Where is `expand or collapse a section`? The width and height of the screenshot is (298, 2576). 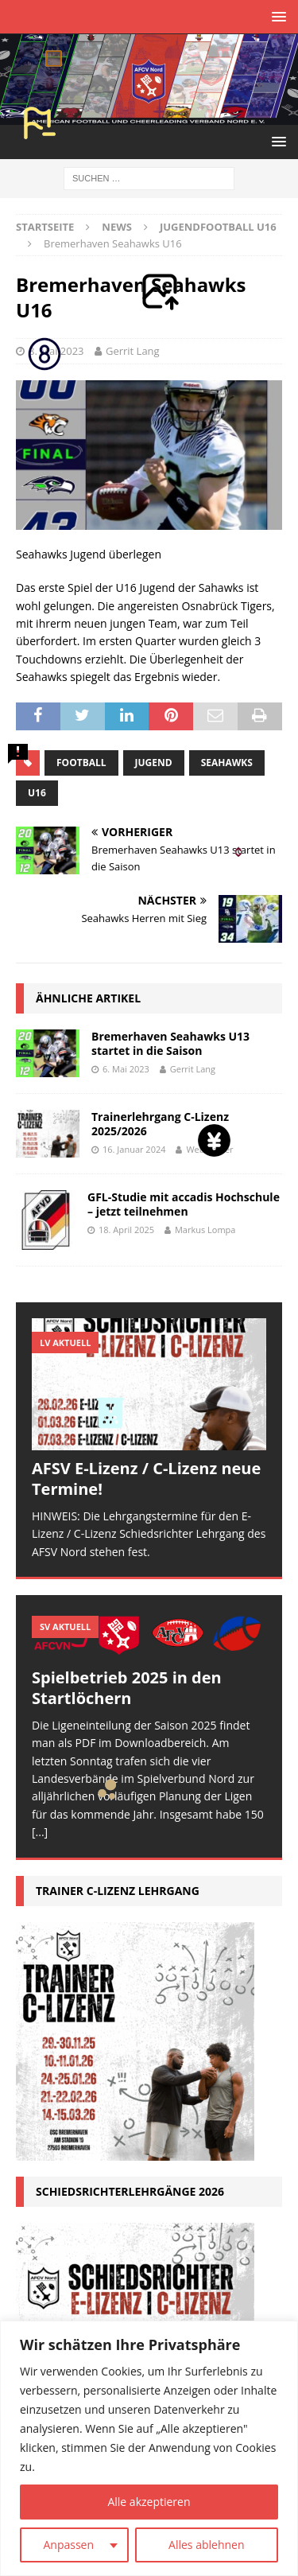 expand or collapse a section is located at coordinates (238, 852).